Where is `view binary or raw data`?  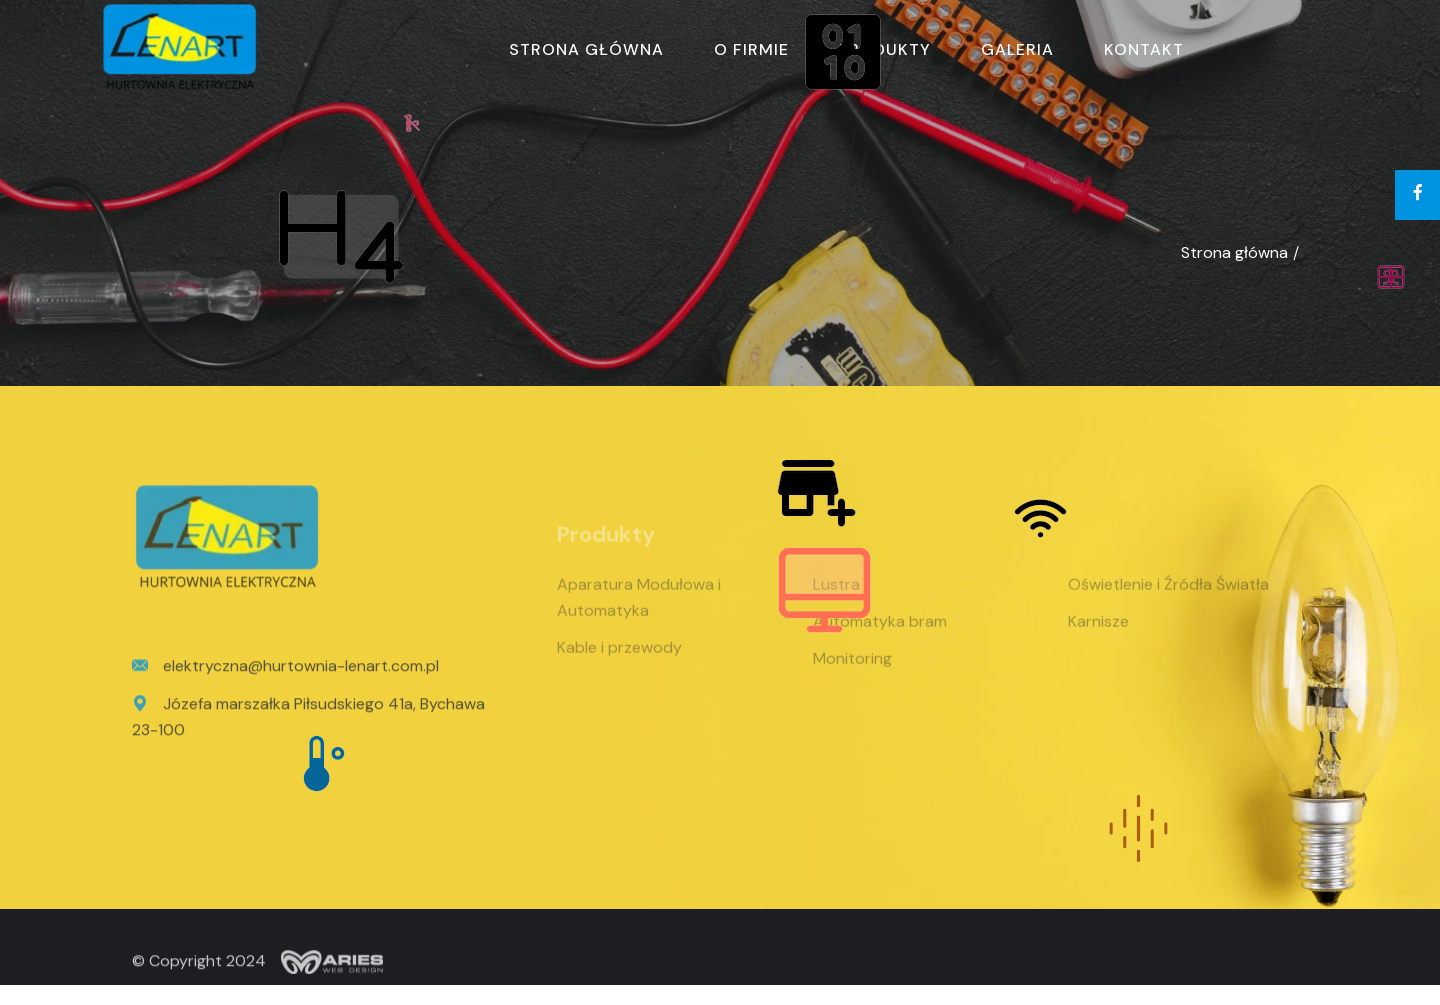 view binary or raw data is located at coordinates (843, 52).